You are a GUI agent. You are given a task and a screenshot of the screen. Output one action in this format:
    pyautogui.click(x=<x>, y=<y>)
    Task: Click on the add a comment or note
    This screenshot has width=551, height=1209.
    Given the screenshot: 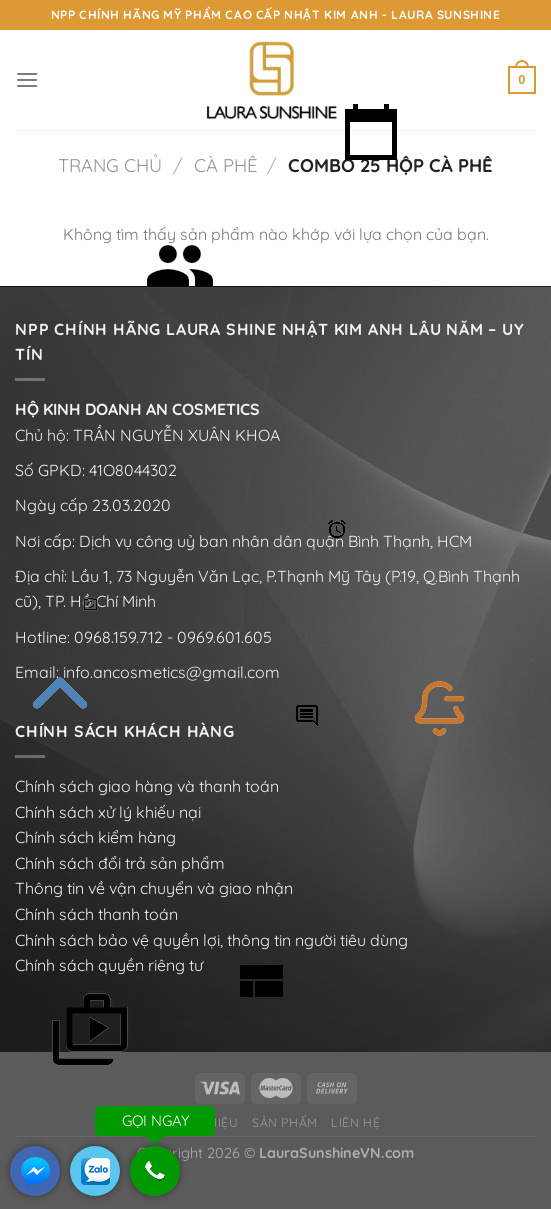 What is the action you would take?
    pyautogui.click(x=307, y=716)
    